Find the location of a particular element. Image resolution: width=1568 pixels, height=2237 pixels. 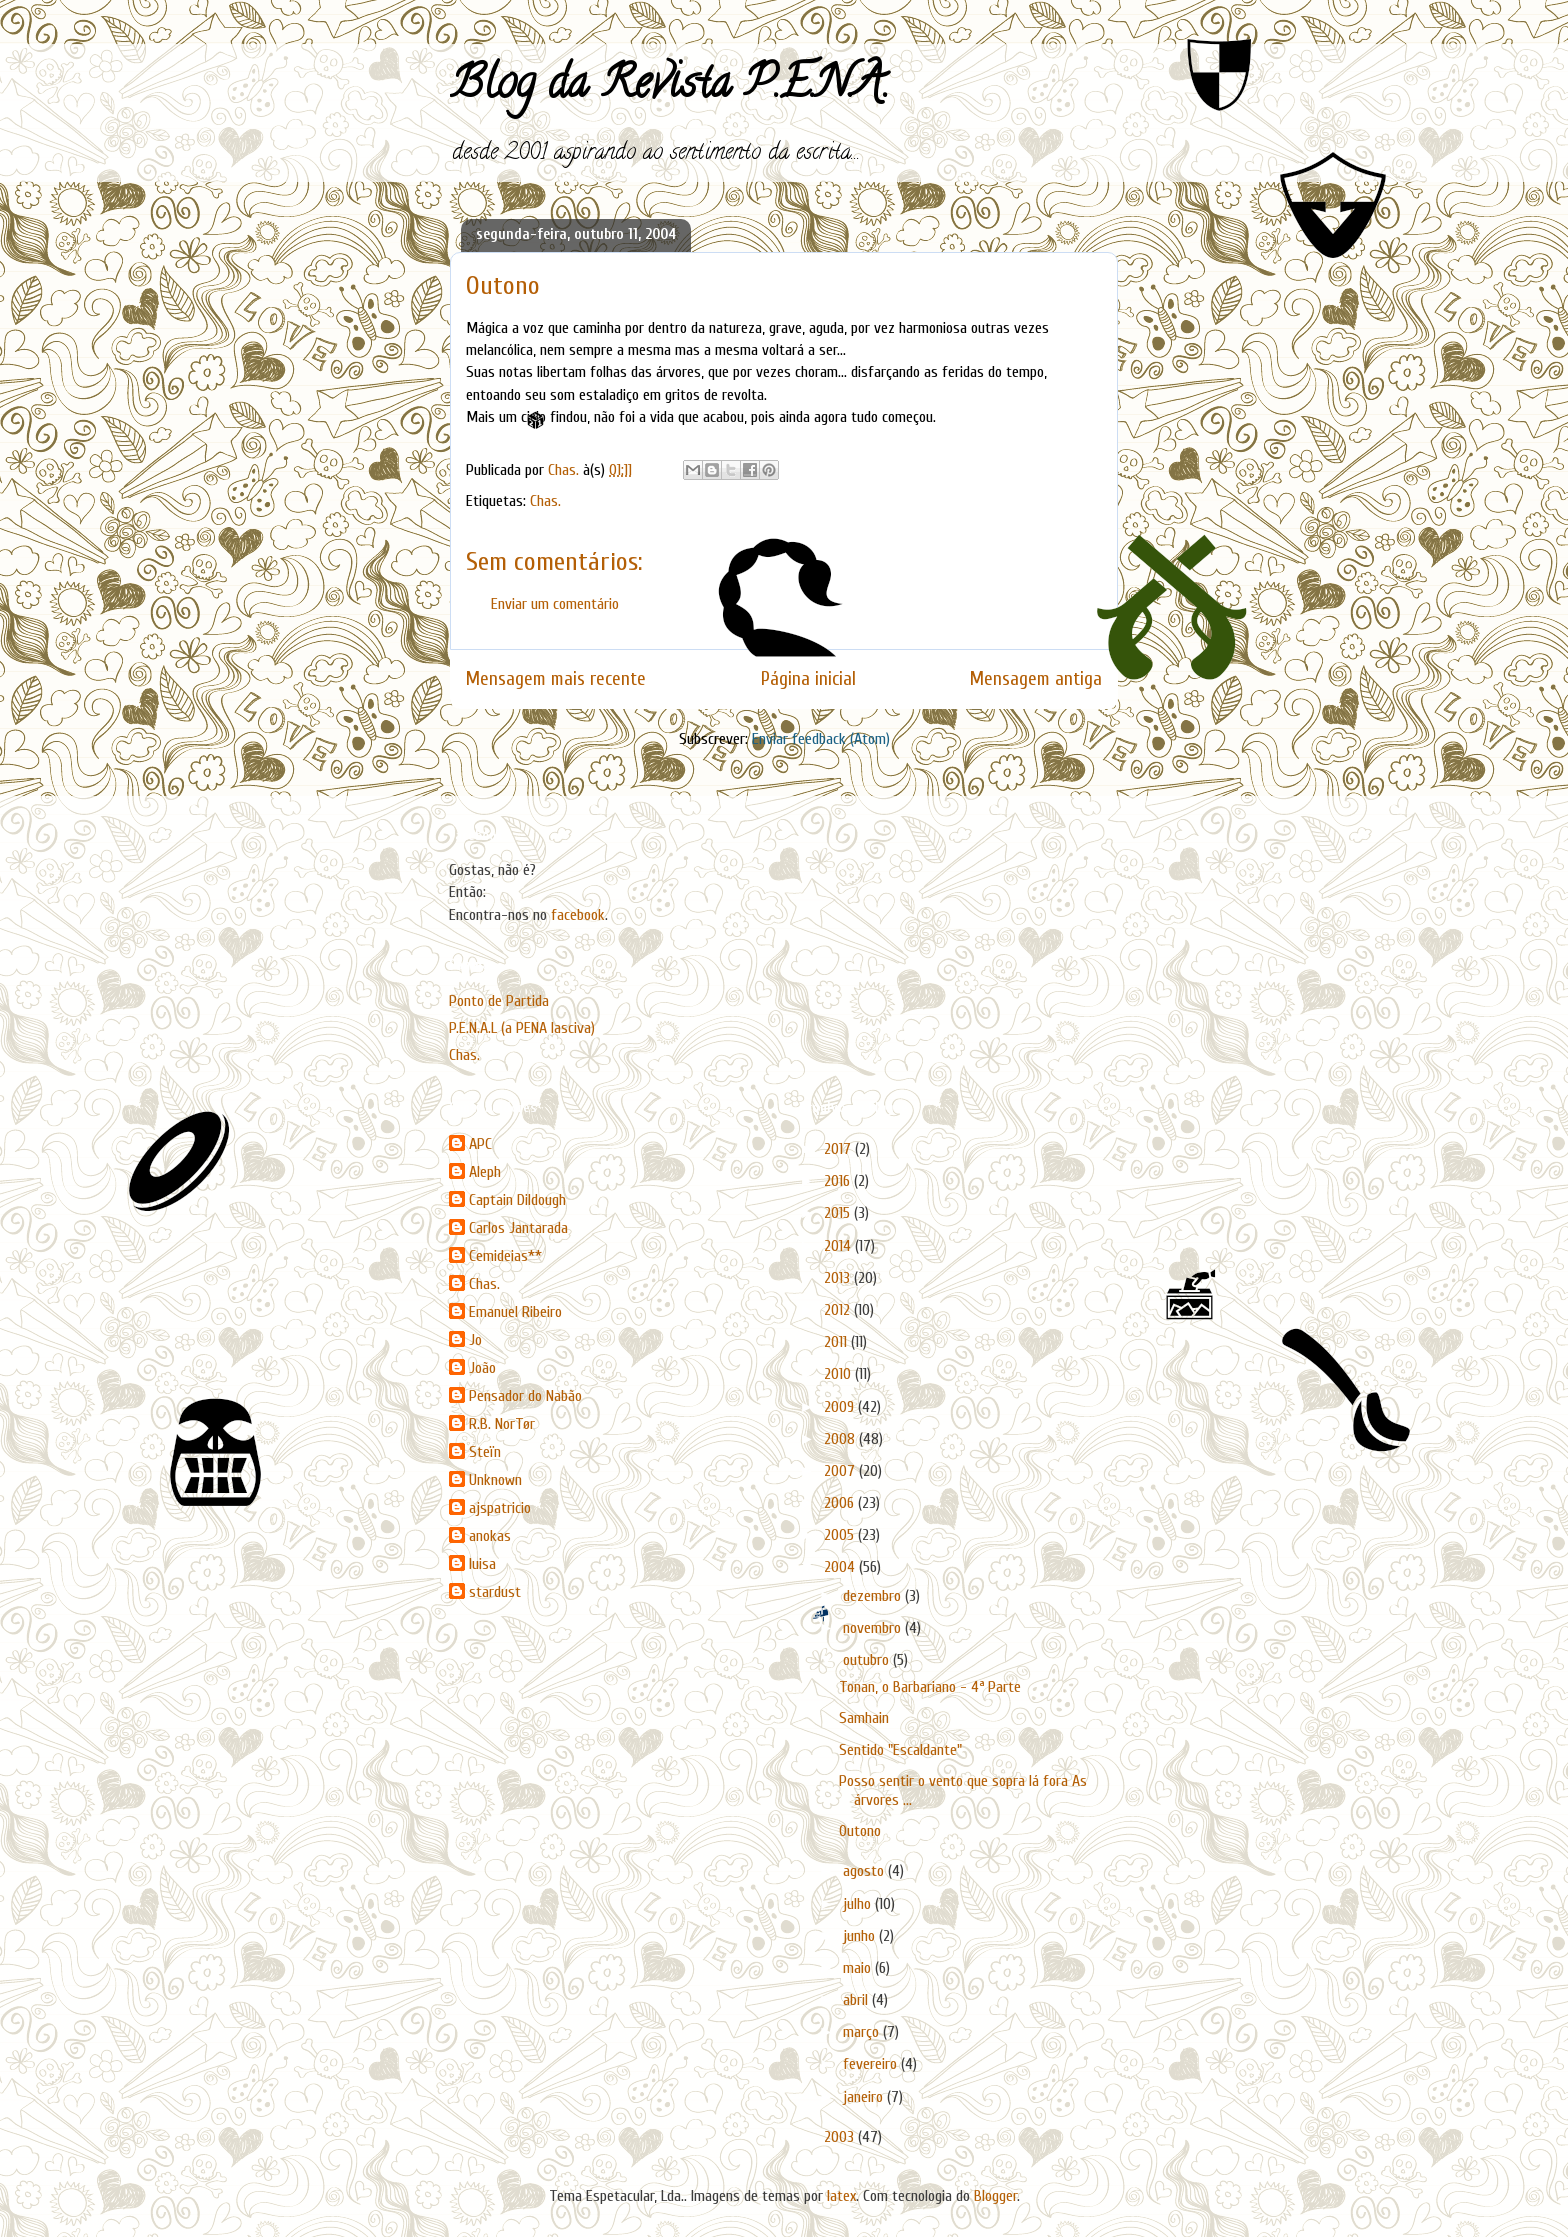

select a totem or tribal-themed game element is located at coordinates (216, 1452).